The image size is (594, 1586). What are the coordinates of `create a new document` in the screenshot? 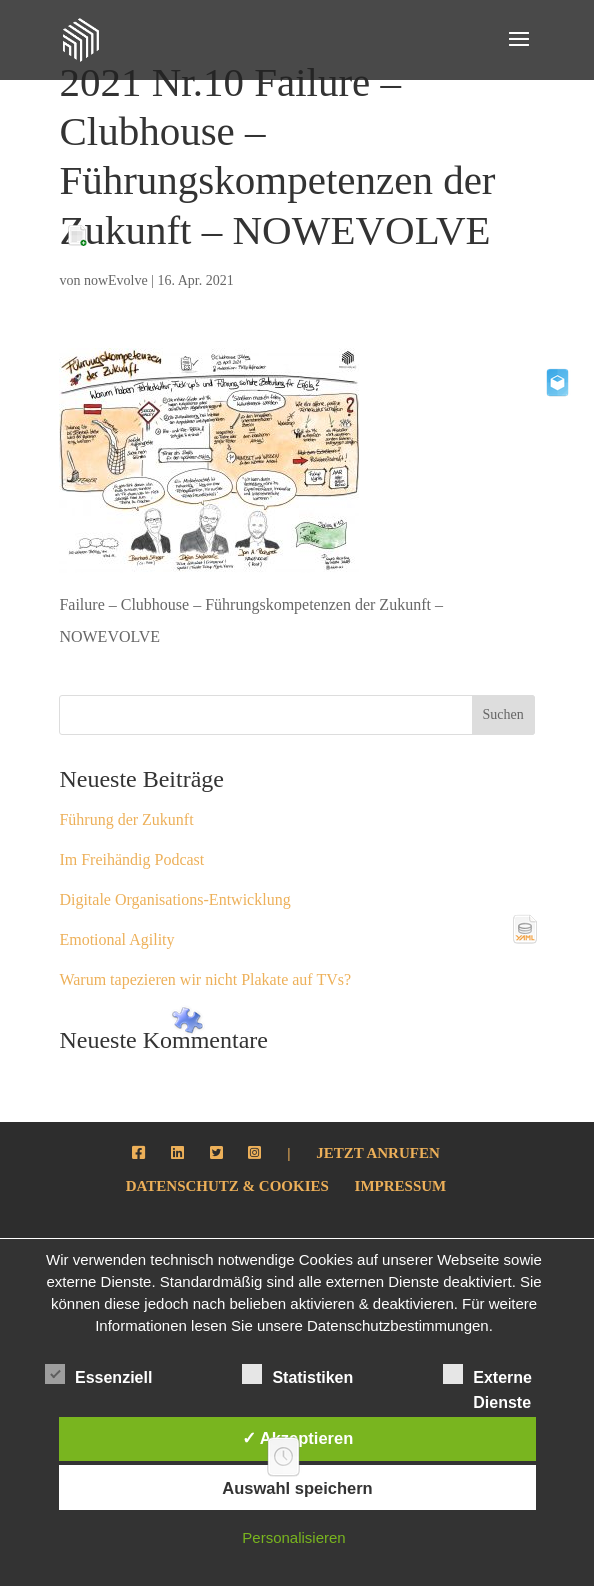 It's located at (77, 235).